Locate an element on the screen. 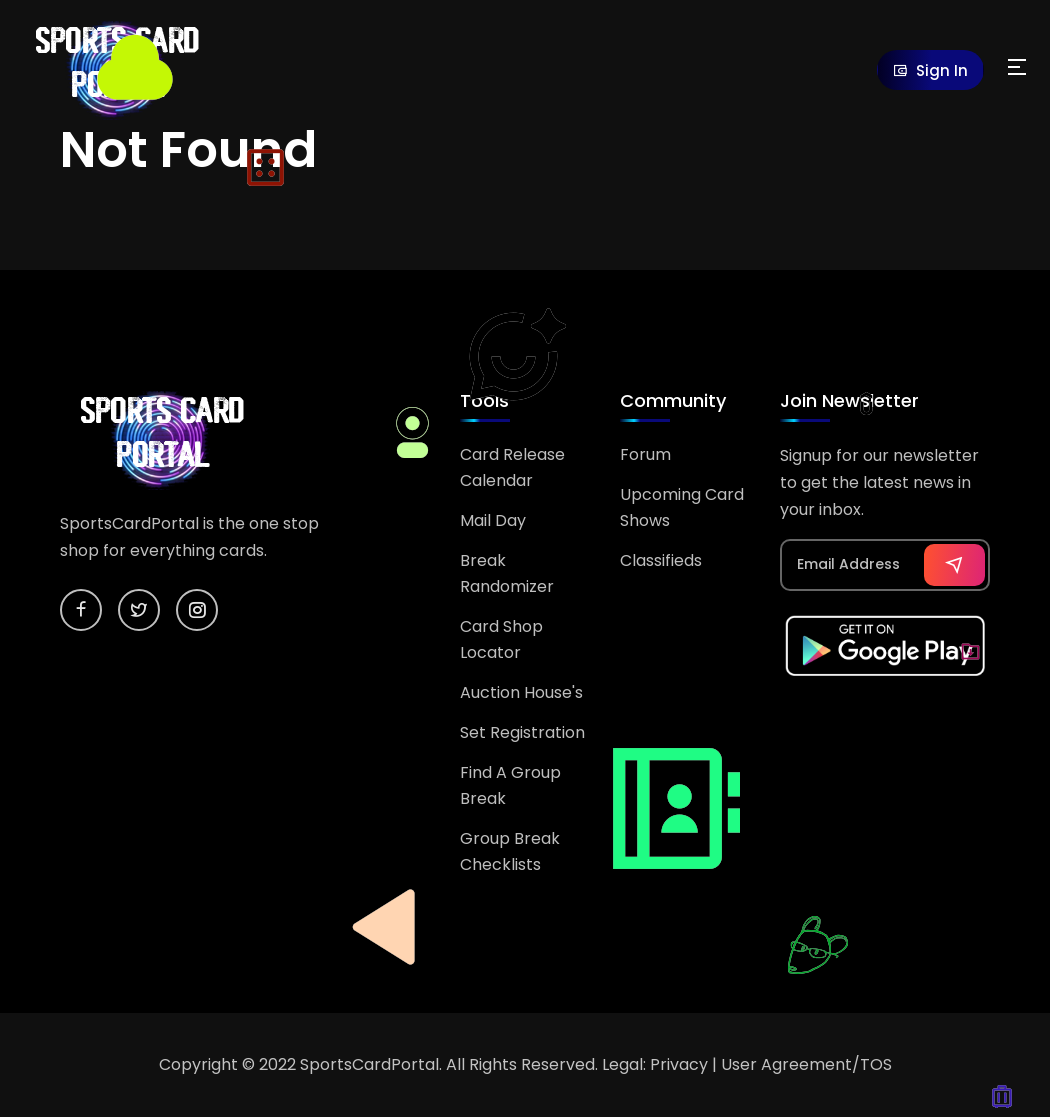 The image size is (1050, 1117). editorconfig project logo is located at coordinates (818, 945).